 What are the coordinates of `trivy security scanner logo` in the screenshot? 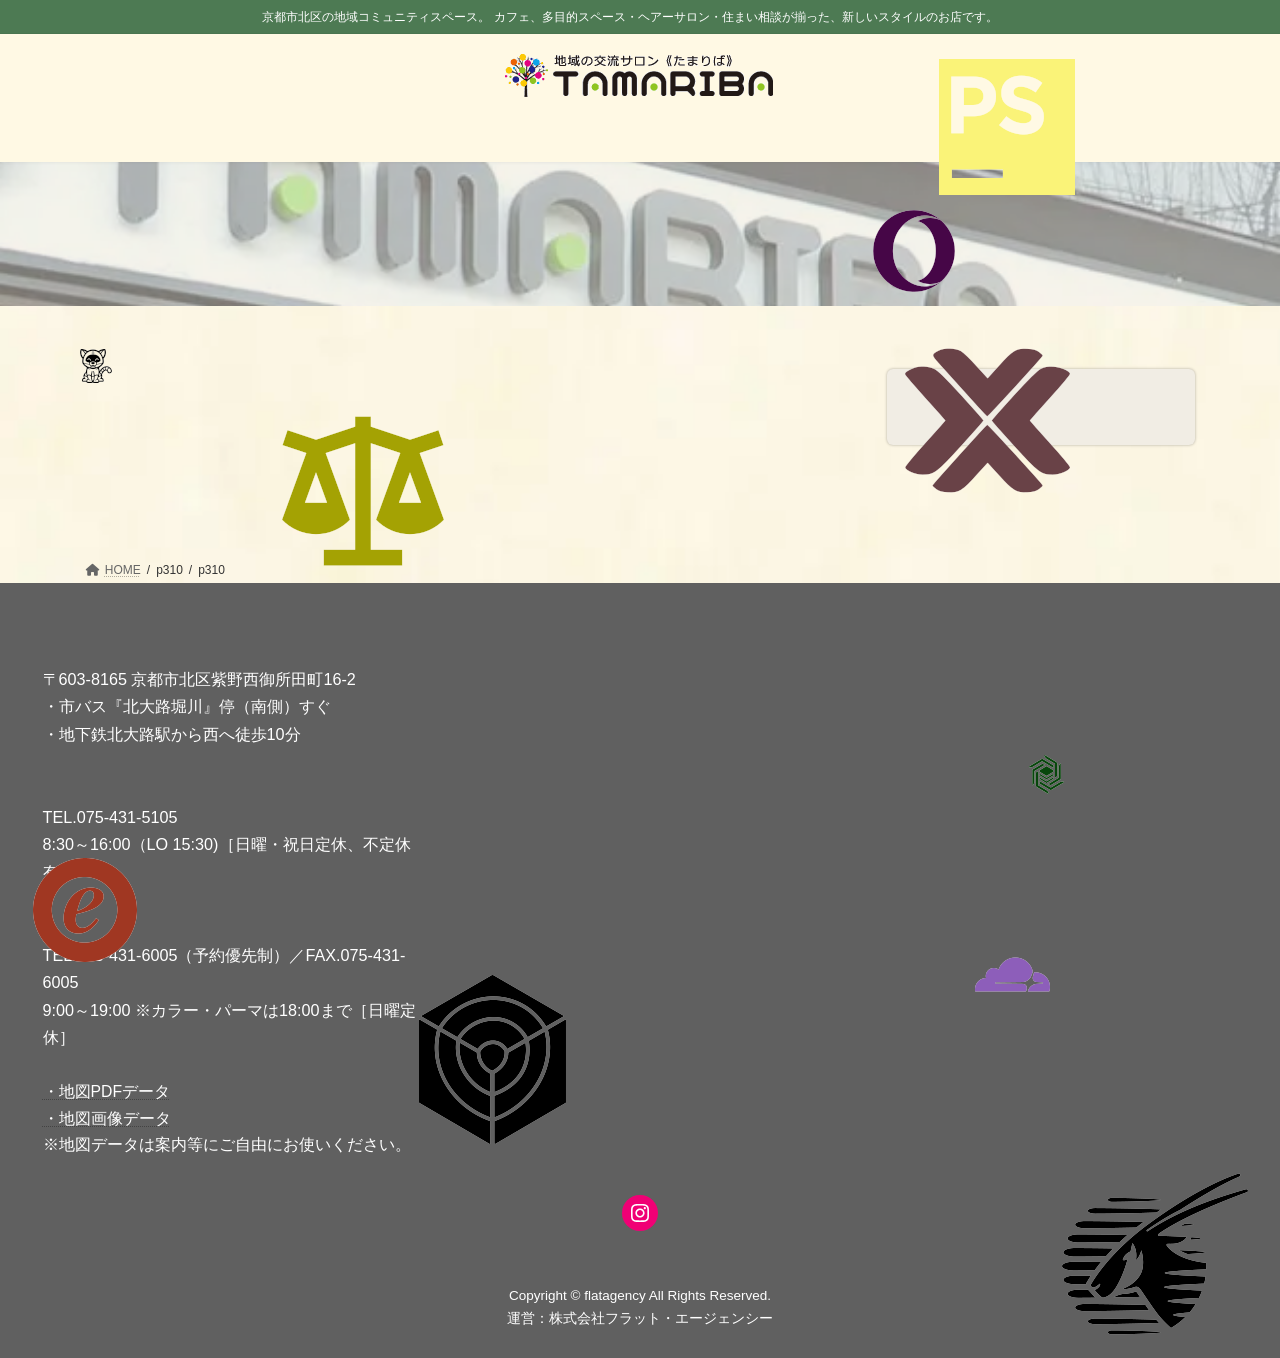 It's located at (492, 1059).